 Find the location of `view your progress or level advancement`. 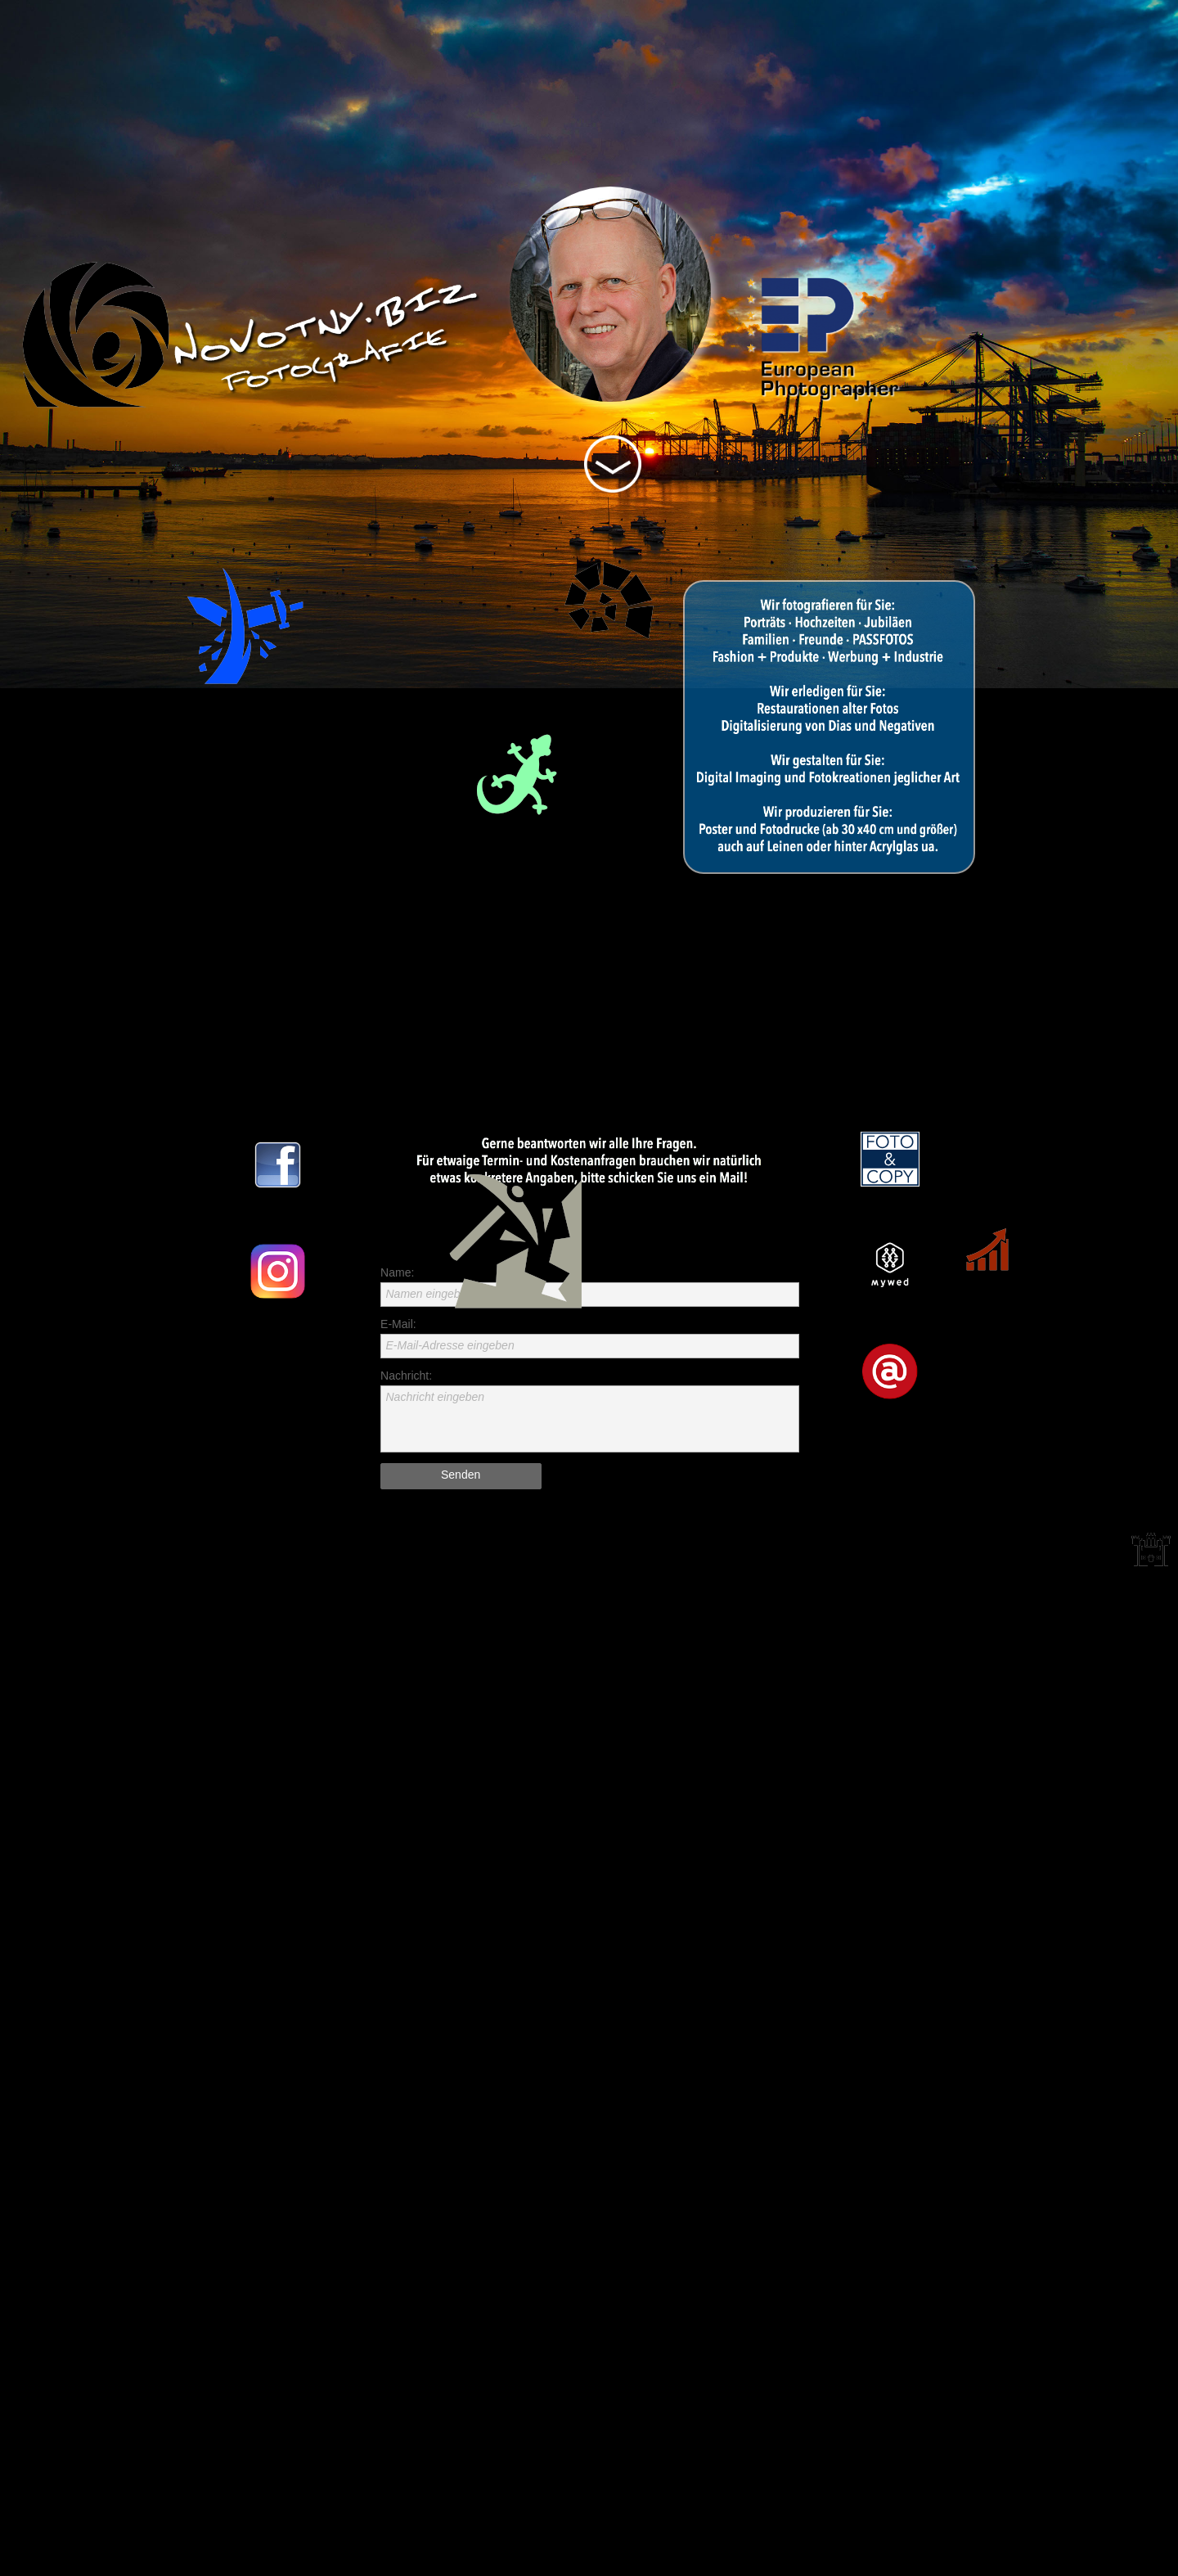

view your progress or level advancement is located at coordinates (987, 1250).